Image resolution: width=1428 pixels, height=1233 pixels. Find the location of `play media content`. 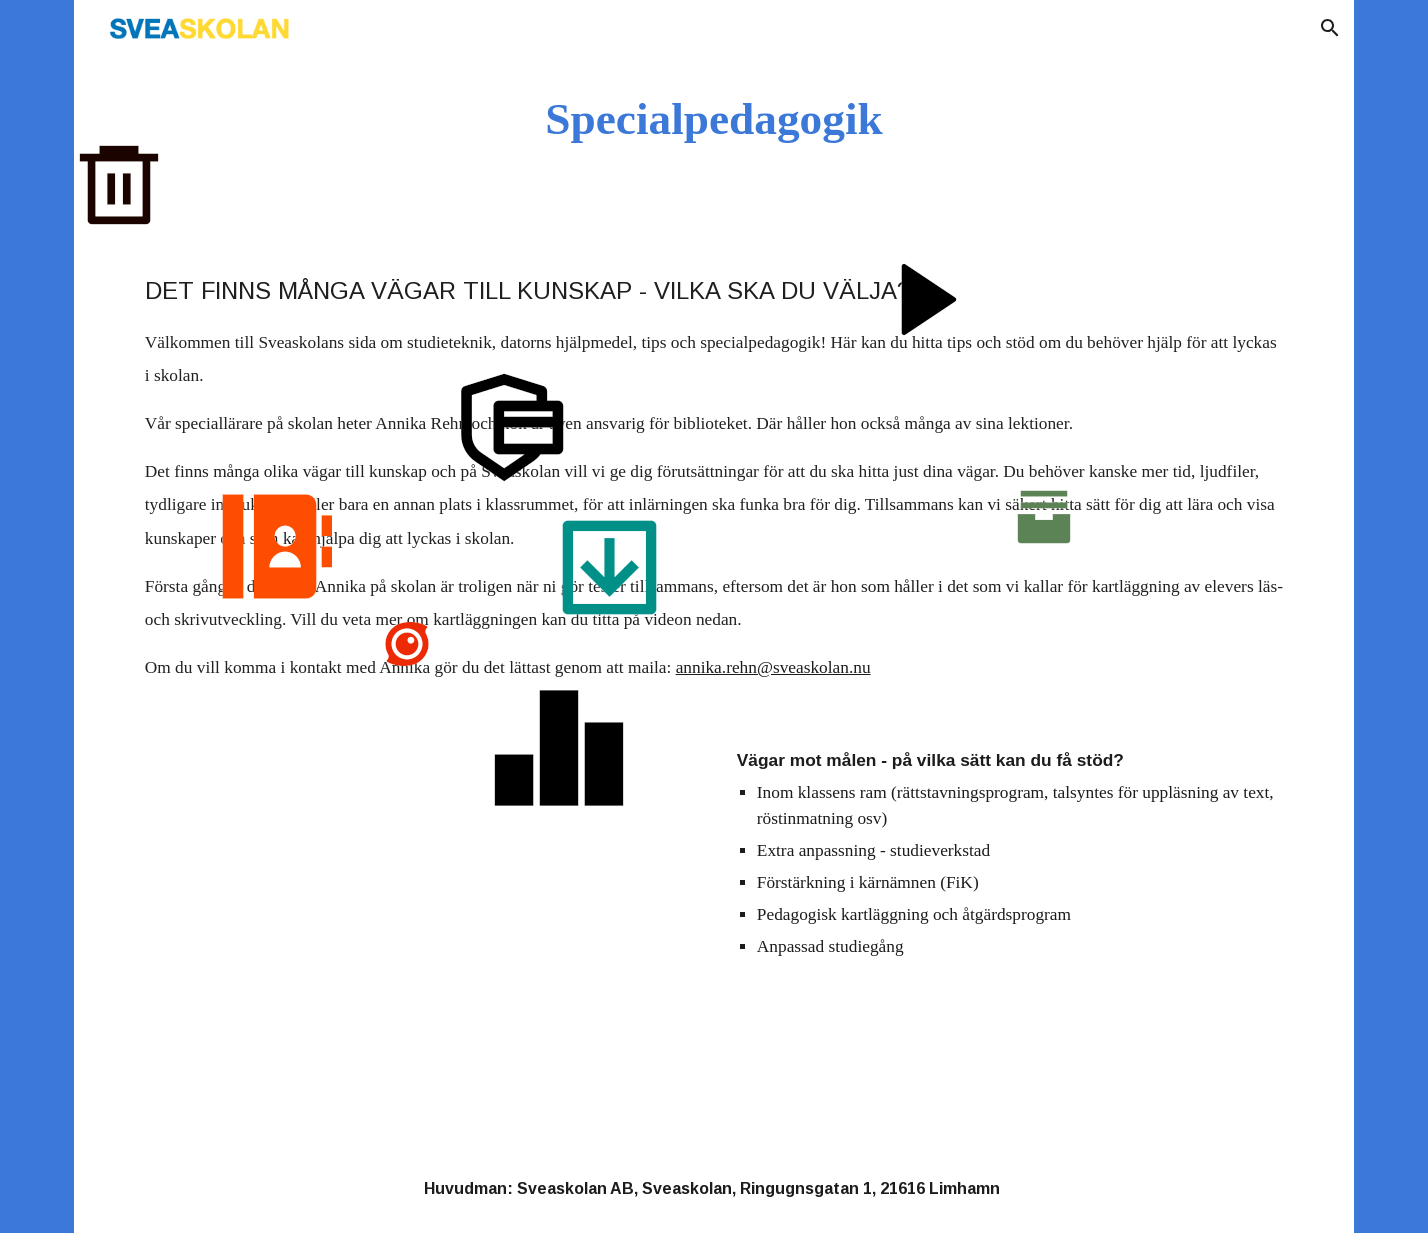

play media content is located at coordinates (920, 299).